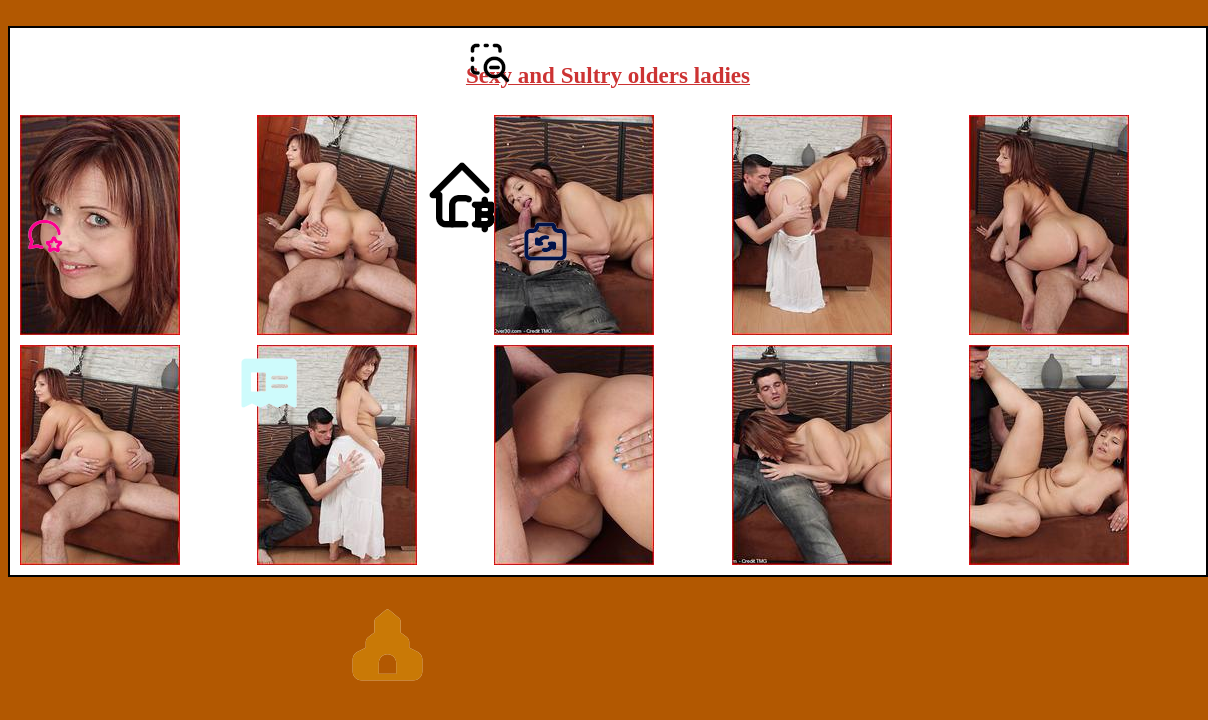  I want to click on mark a conversation as favorite, so click(44, 234).